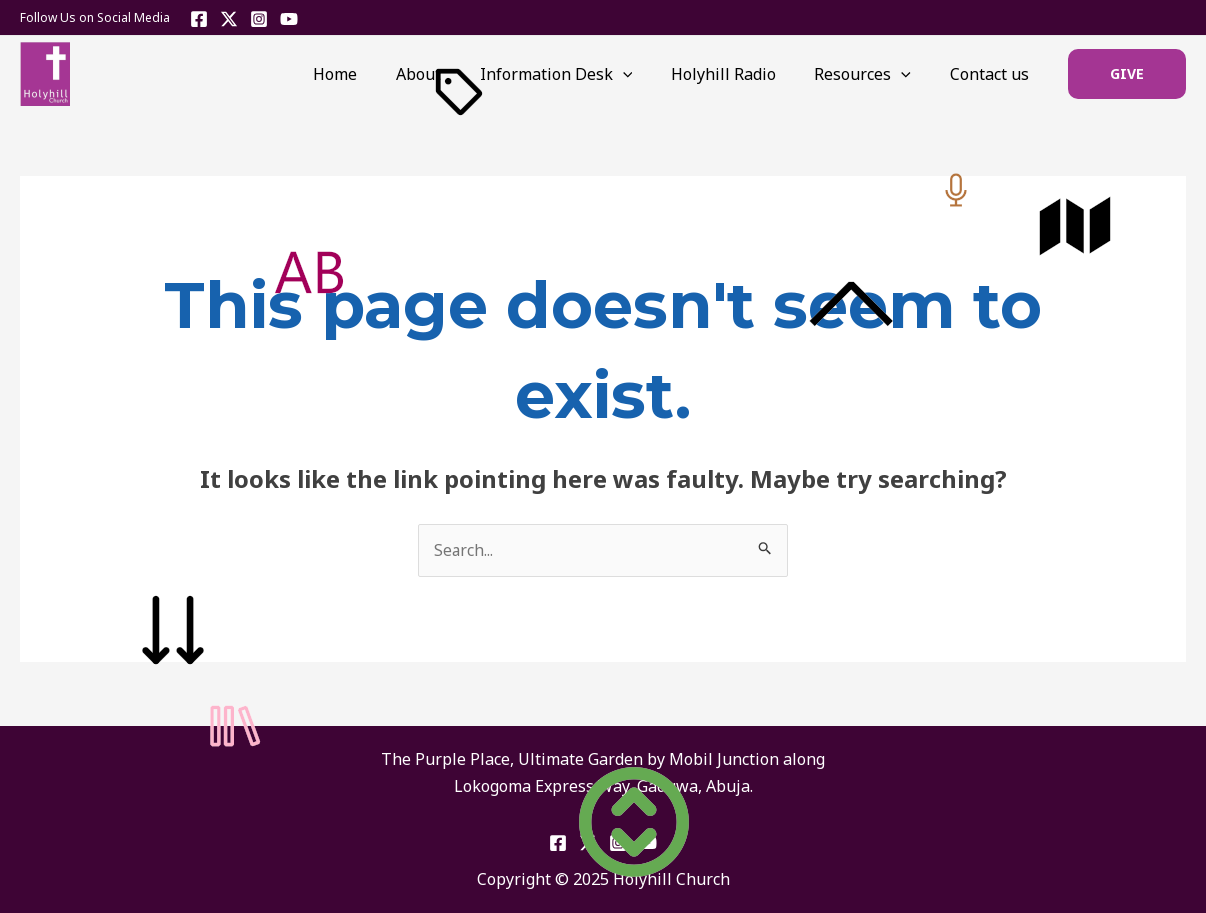 Image resolution: width=1206 pixels, height=913 pixels. I want to click on add a tag or label to an item, so click(456, 89).